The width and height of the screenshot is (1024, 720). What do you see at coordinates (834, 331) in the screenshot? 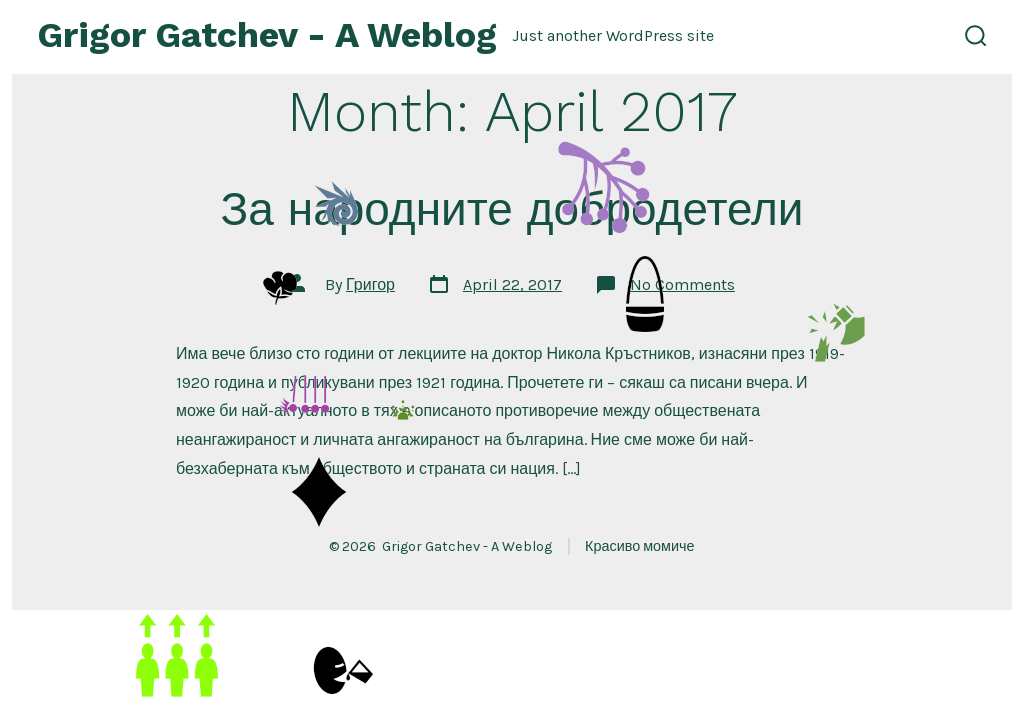
I see `indicates a broken or damaged weapon` at bounding box center [834, 331].